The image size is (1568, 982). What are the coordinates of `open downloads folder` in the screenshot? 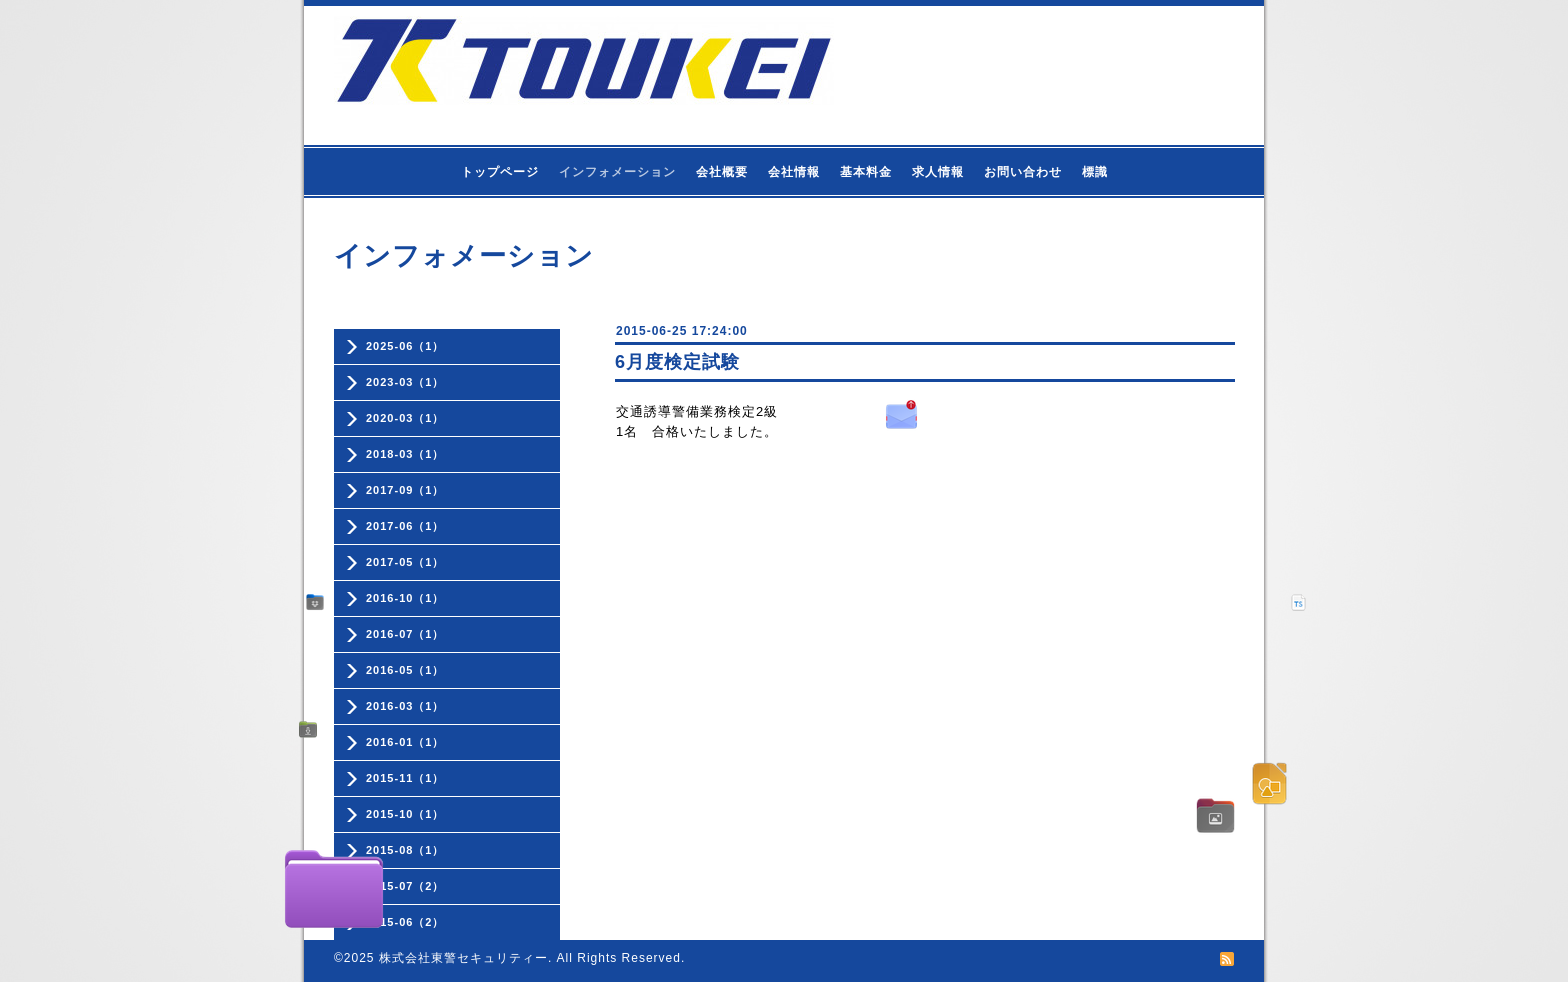 It's located at (308, 729).